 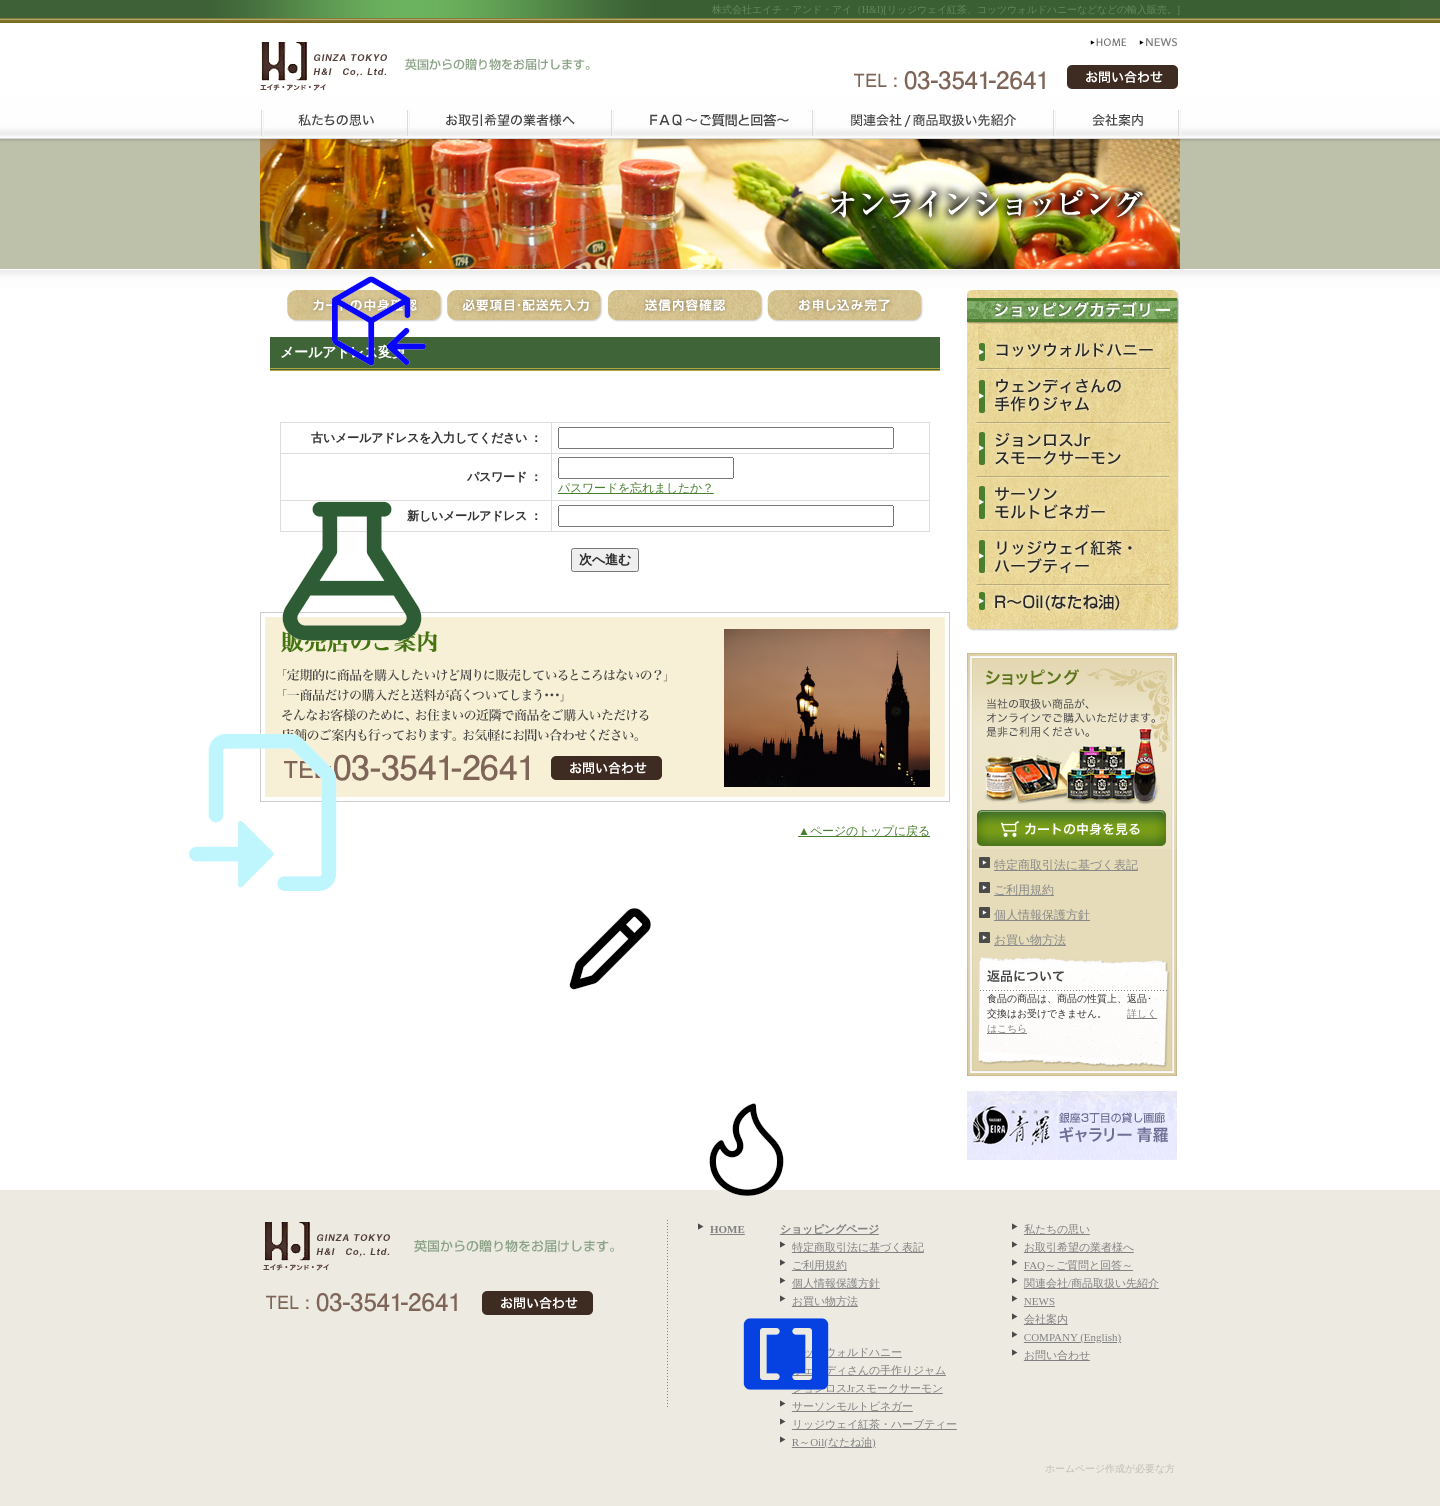 I want to click on view hot or trending content, so click(x=746, y=1149).